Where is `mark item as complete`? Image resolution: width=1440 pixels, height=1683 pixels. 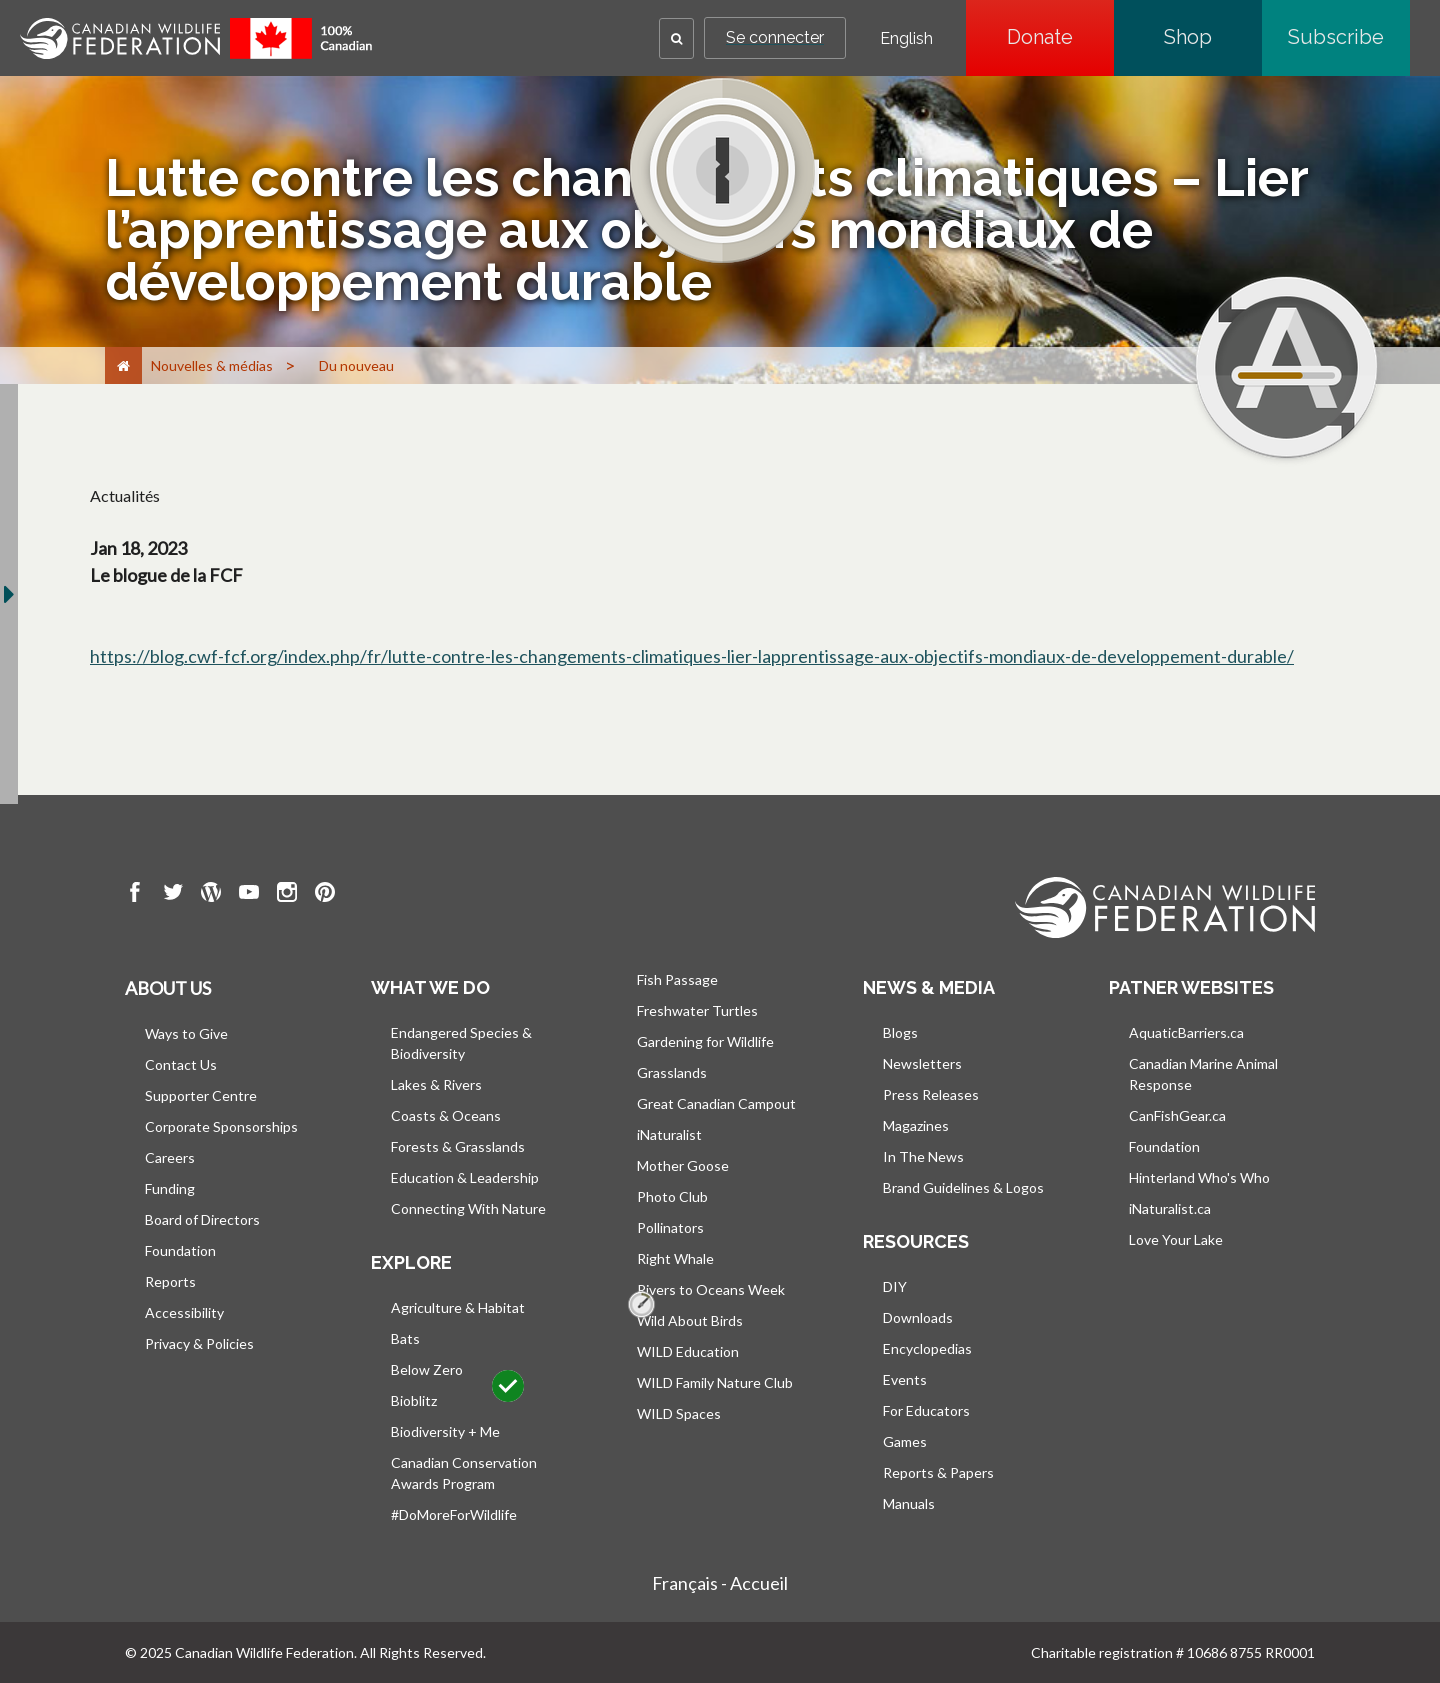 mark item as complete is located at coordinates (508, 1386).